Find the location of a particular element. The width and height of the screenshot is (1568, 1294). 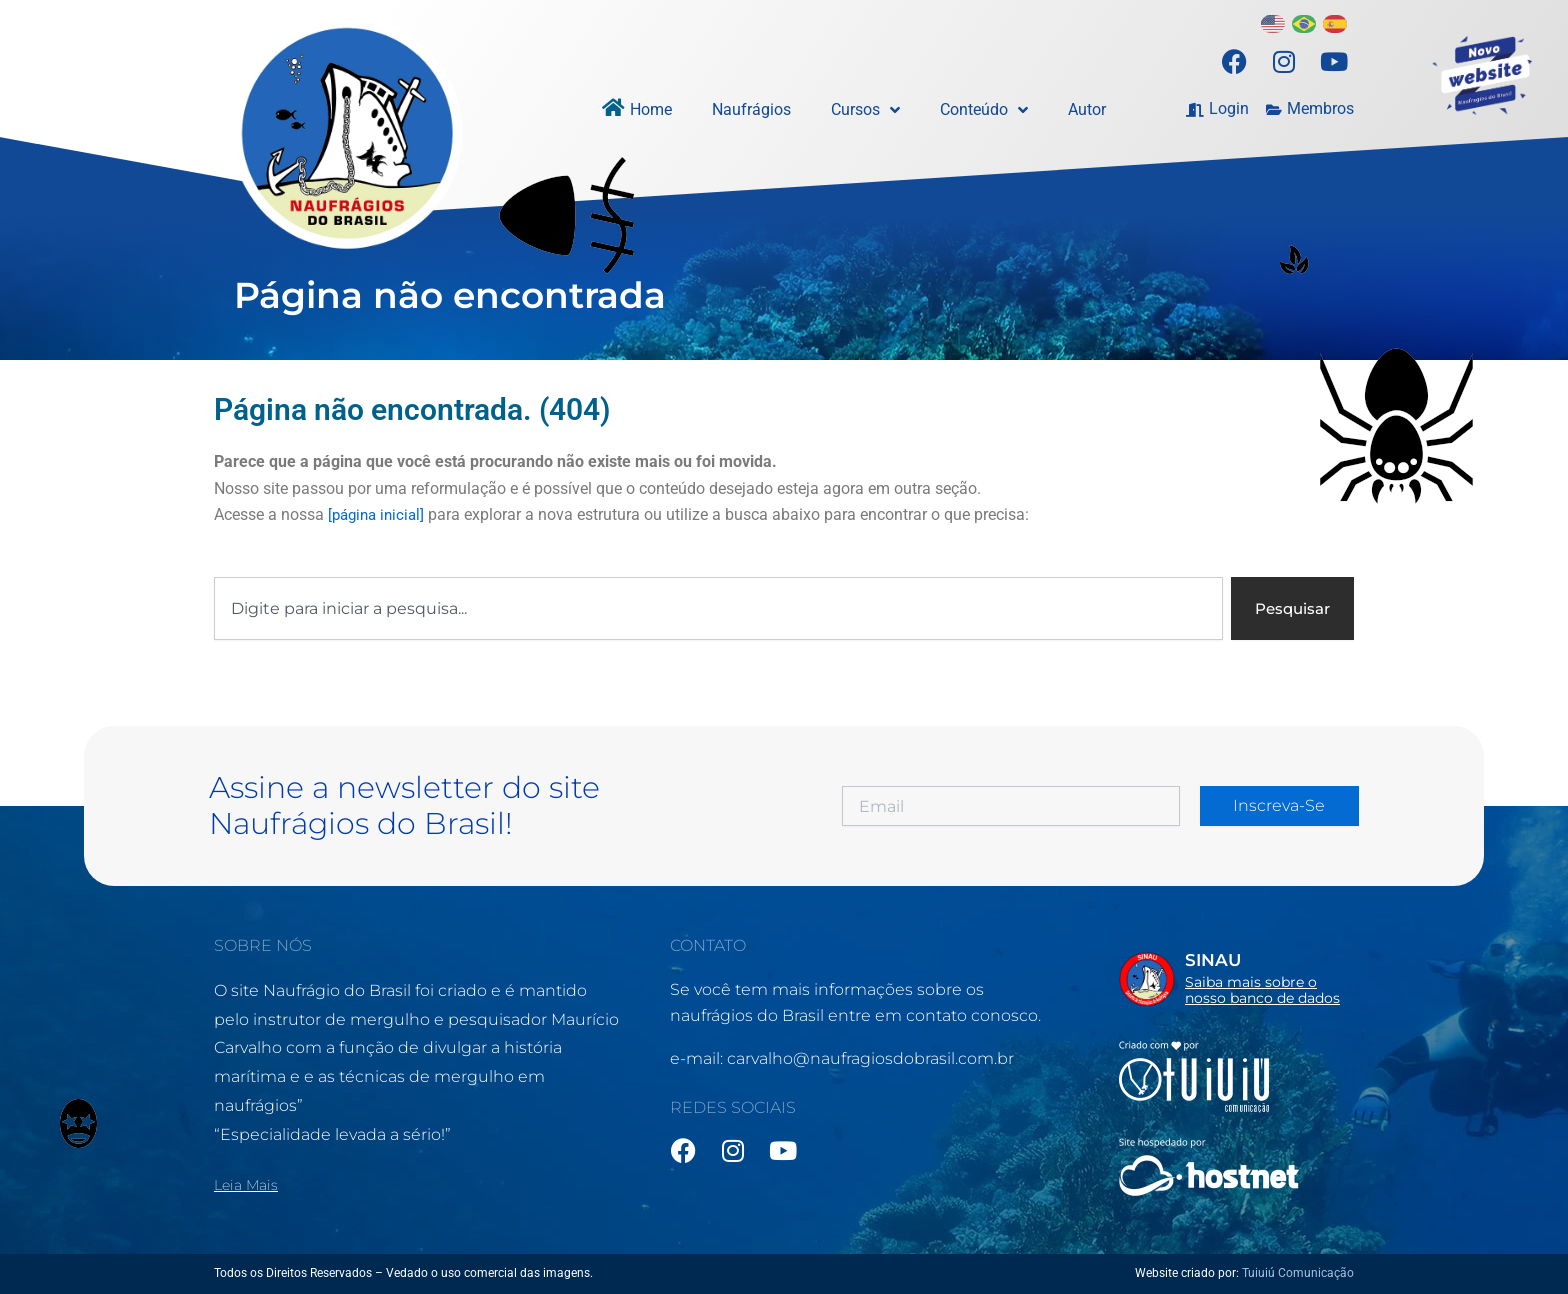

toggle fog lights on or off is located at coordinates (567, 215).